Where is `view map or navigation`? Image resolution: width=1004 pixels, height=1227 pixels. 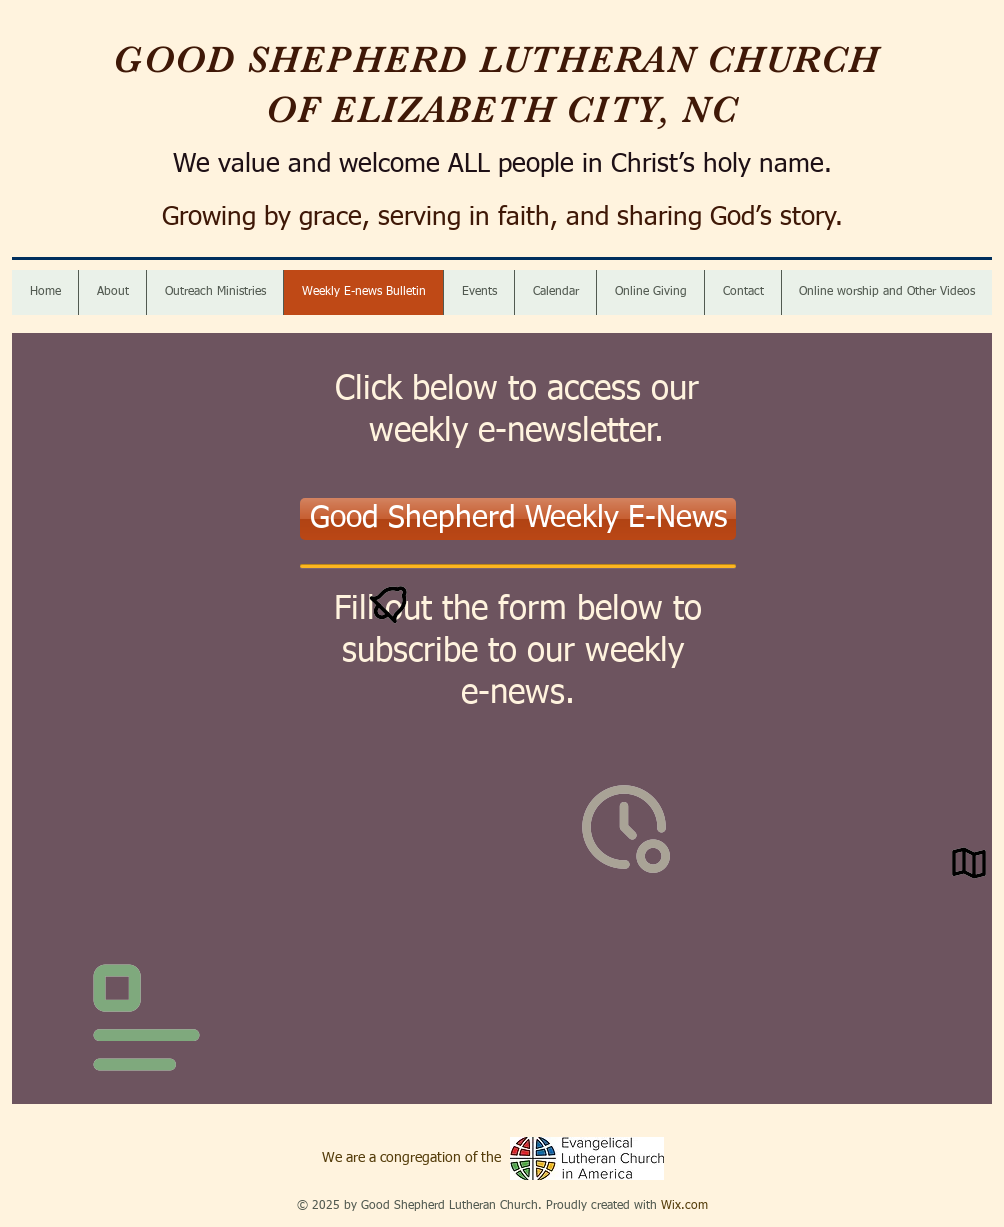 view map or navigation is located at coordinates (969, 863).